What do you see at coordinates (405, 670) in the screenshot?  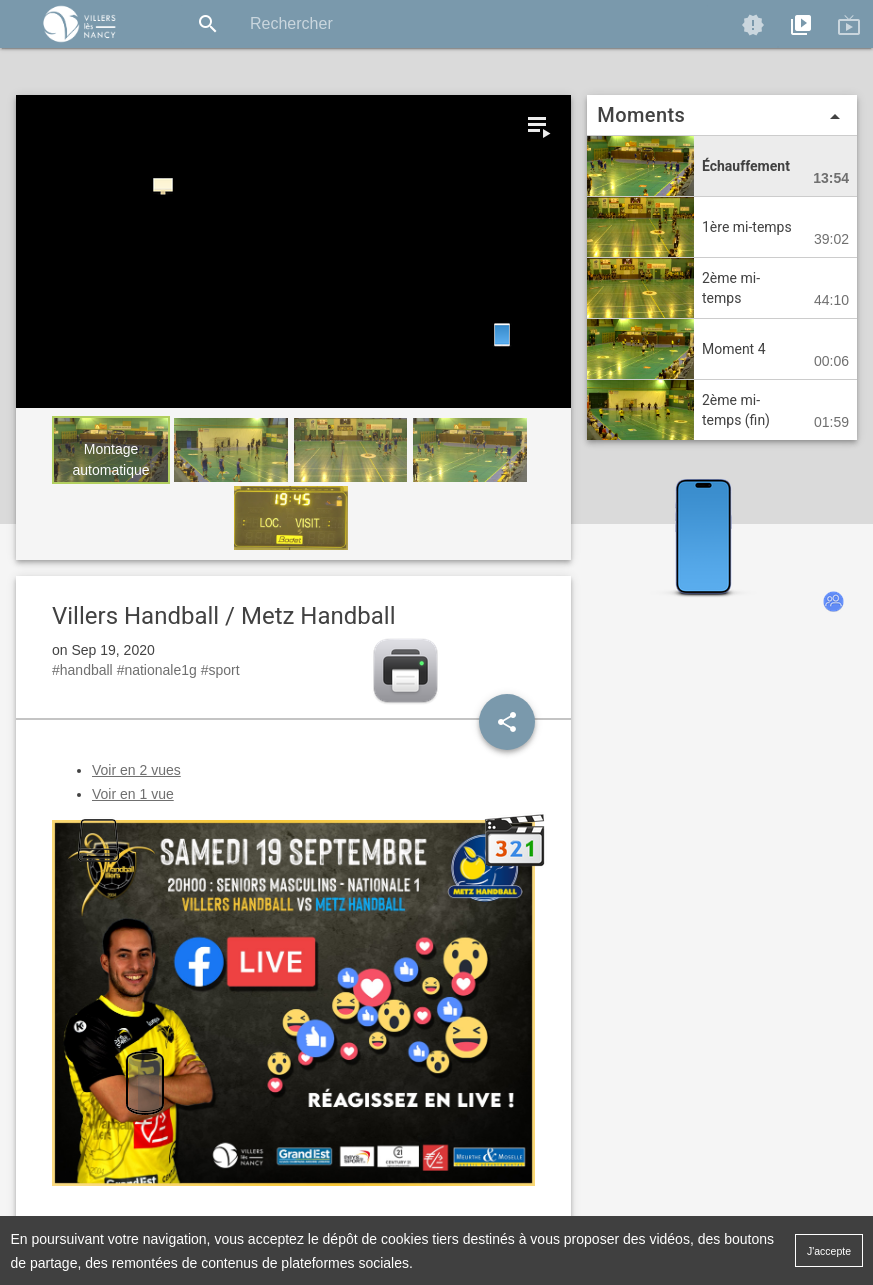 I see `open print center to manage print jobs` at bounding box center [405, 670].